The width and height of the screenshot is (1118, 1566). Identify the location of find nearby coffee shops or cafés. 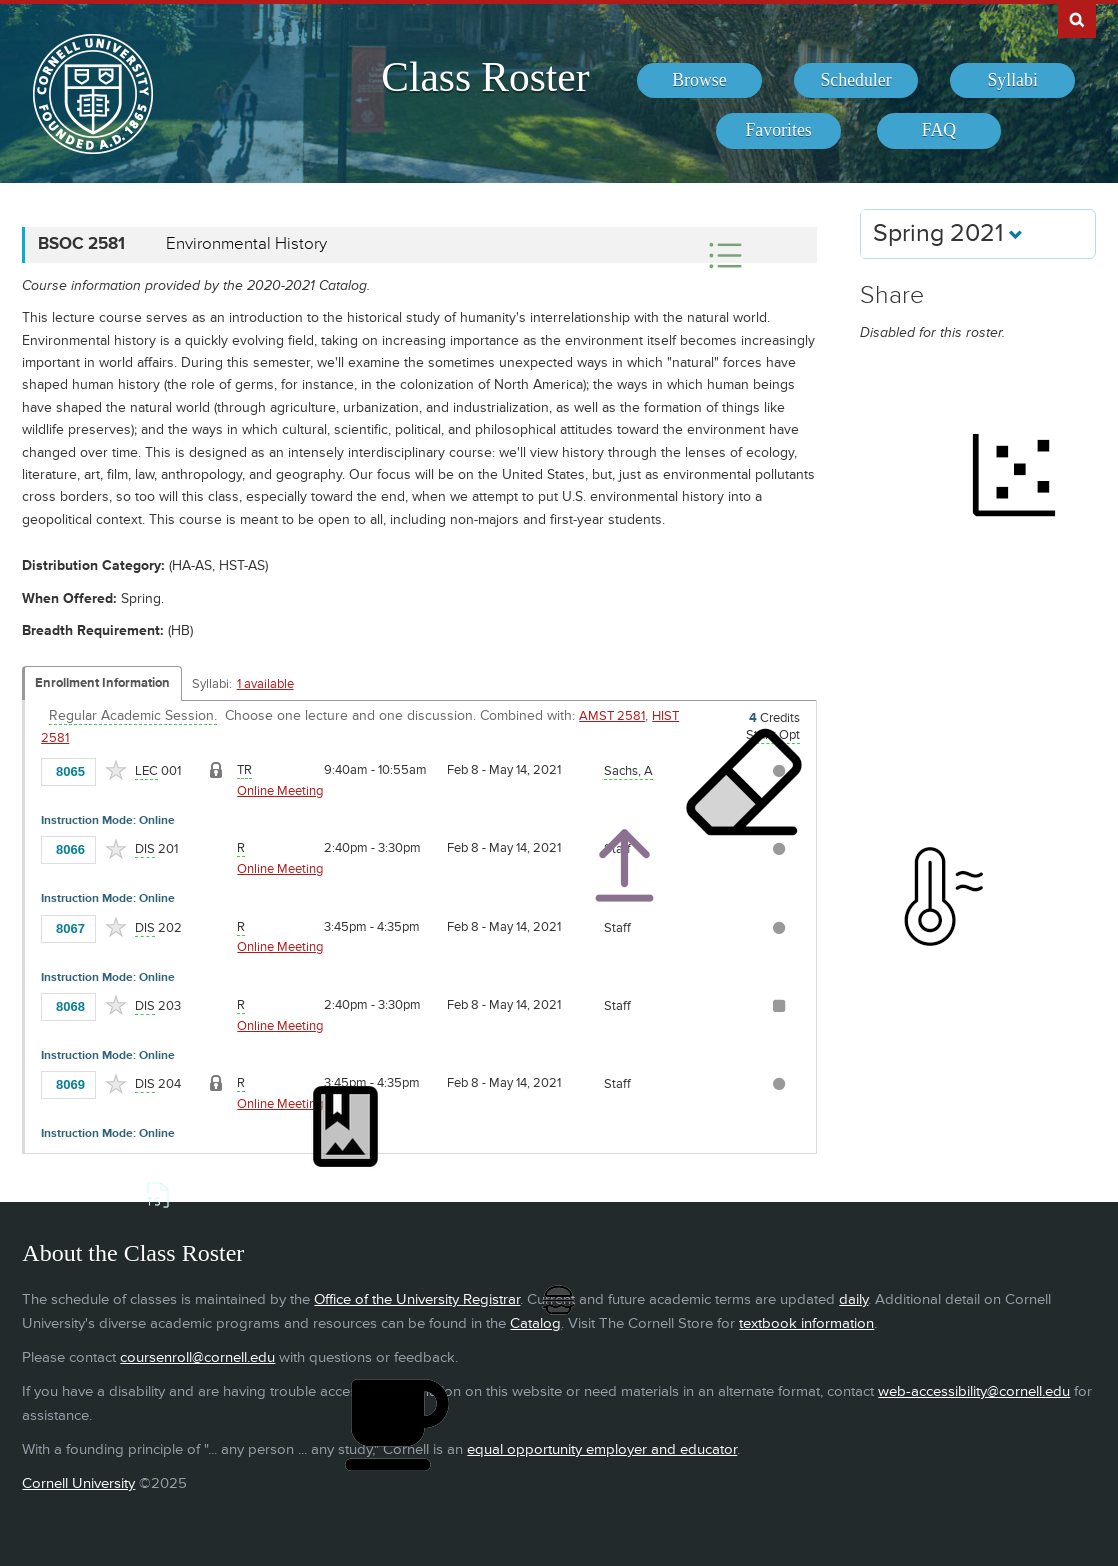
(394, 1422).